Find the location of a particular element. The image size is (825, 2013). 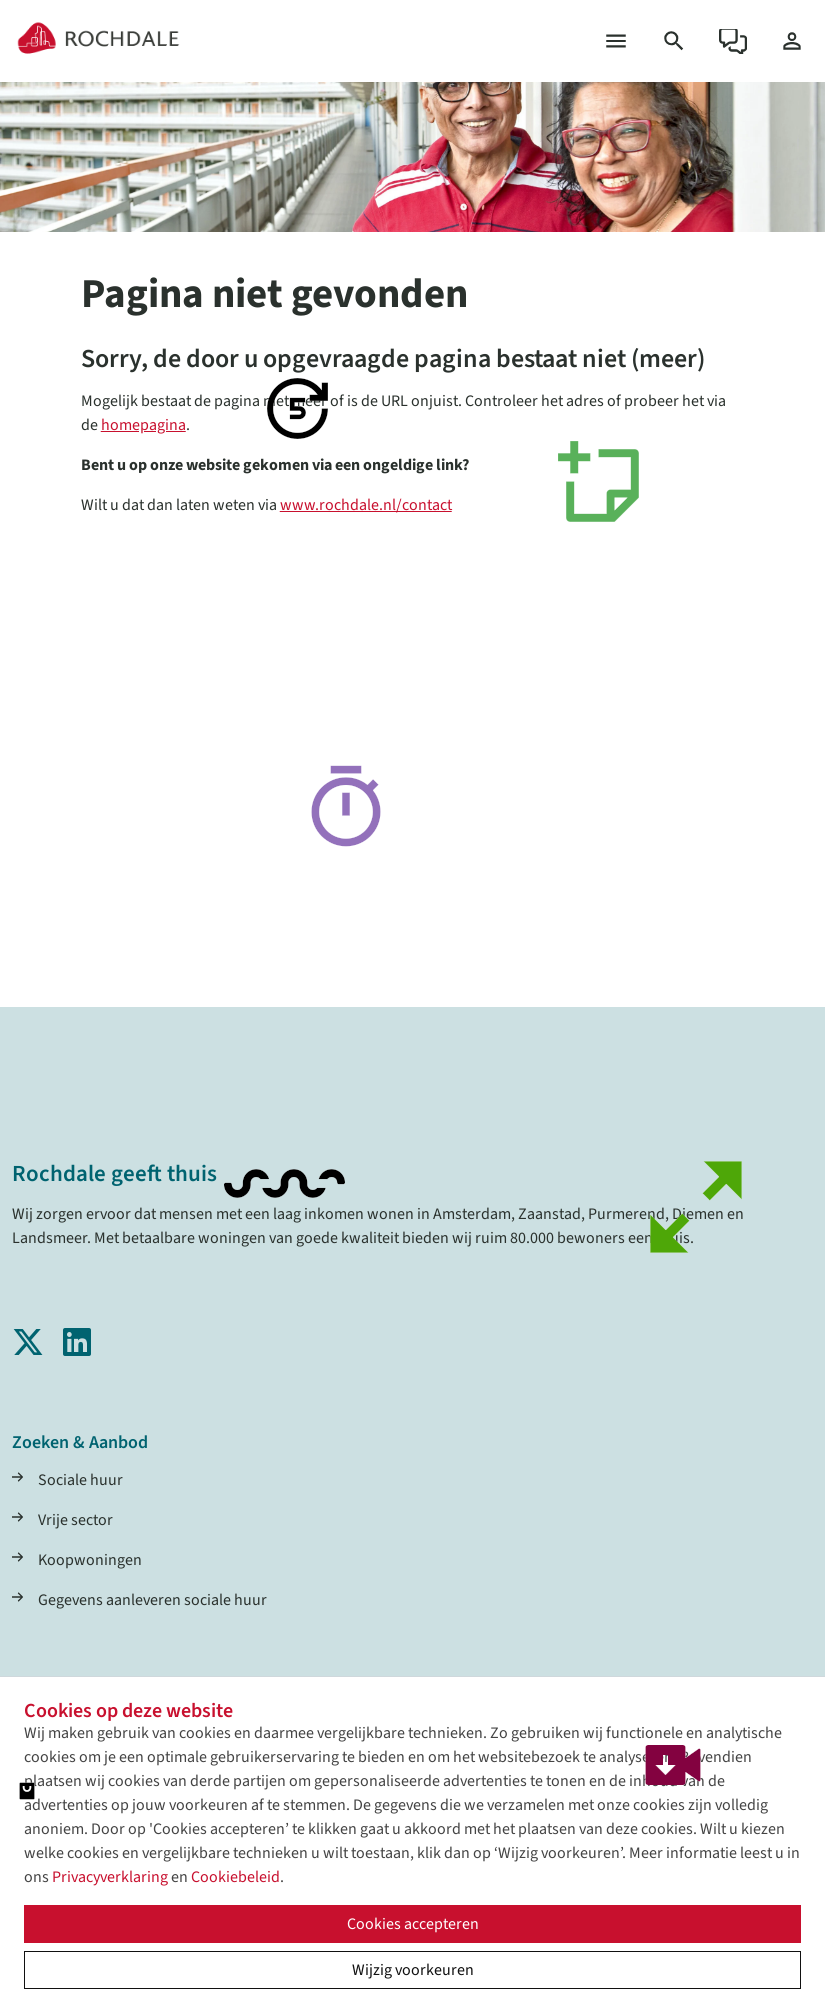

download a video file is located at coordinates (673, 1765).